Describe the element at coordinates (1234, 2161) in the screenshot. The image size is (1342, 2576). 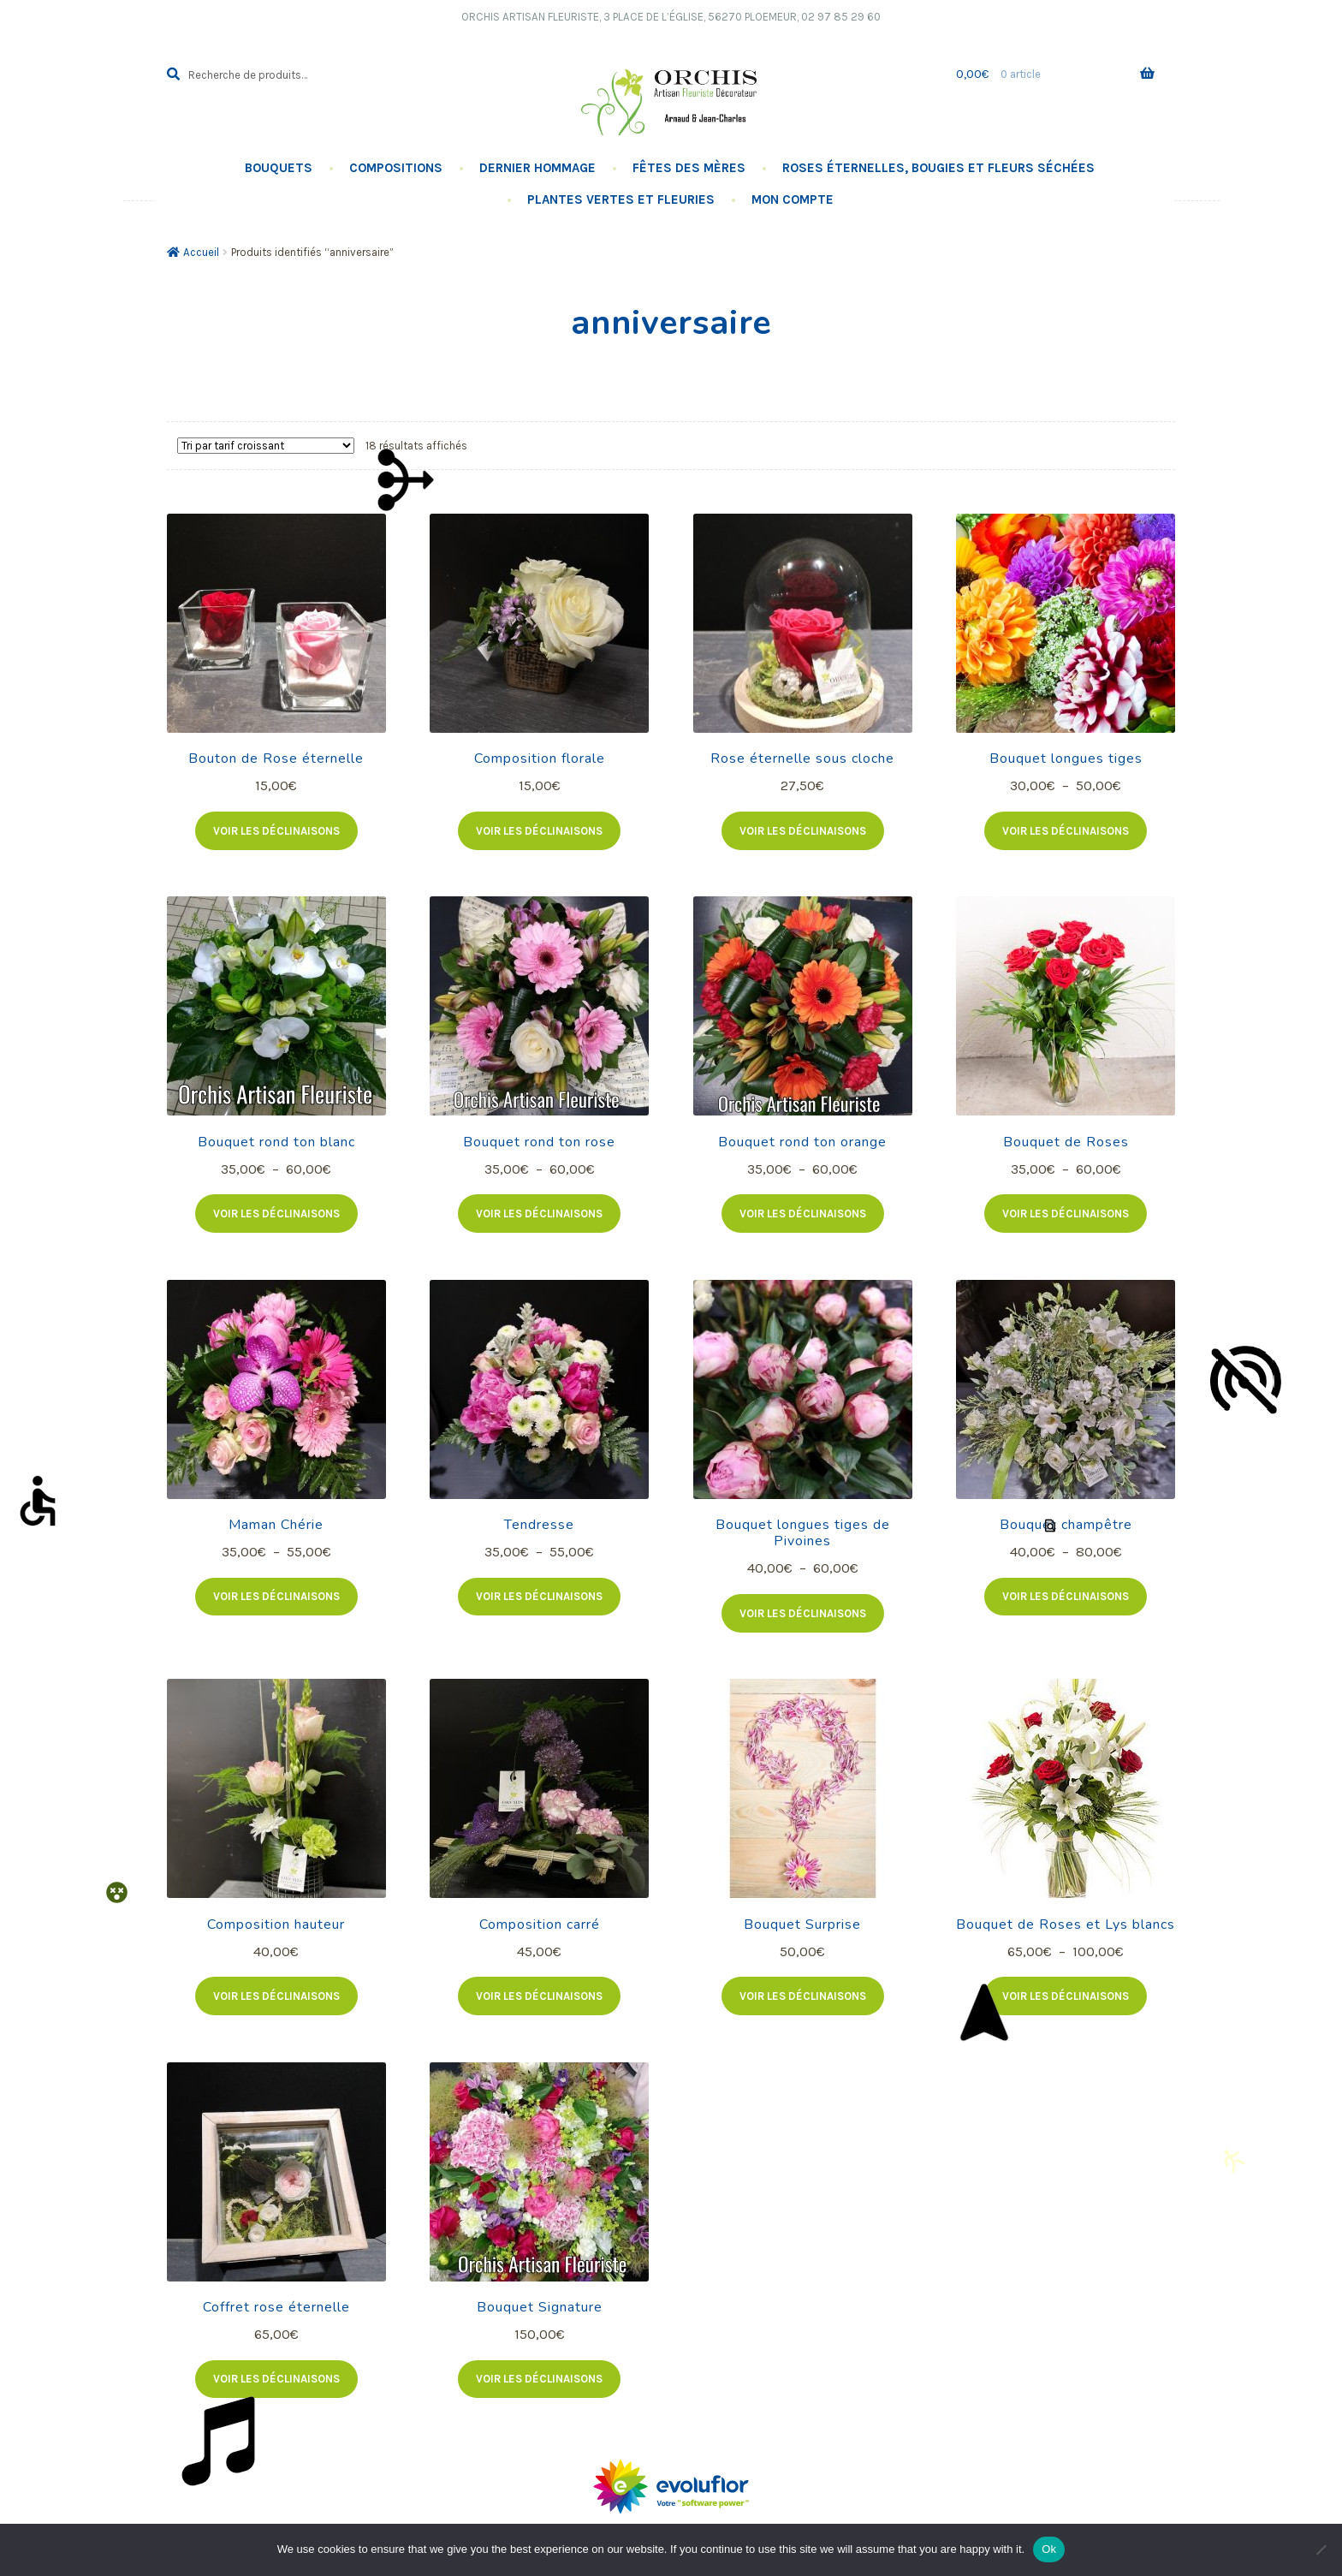
I see `indicates a fall hazard or warning` at that location.